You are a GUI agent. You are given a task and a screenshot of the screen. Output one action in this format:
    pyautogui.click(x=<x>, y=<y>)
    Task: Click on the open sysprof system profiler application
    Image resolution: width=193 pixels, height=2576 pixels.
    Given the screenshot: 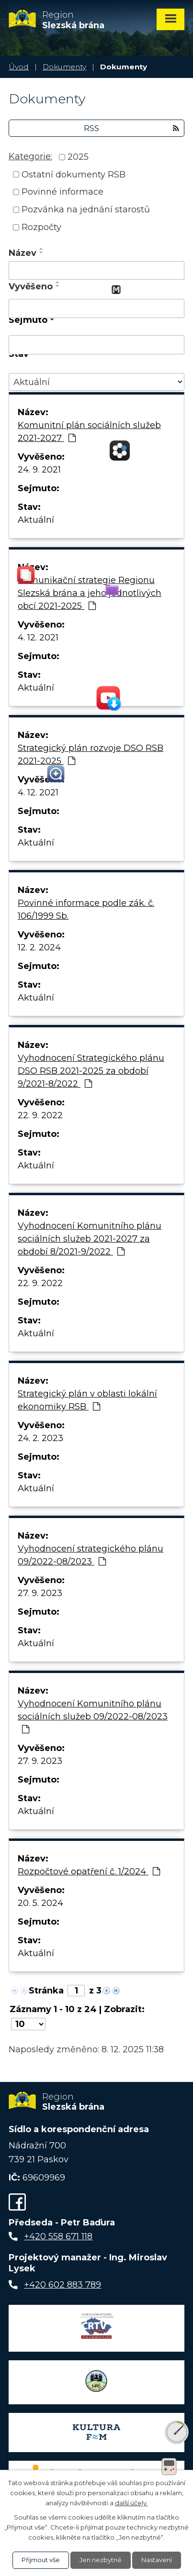 What is the action you would take?
    pyautogui.click(x=177, y=2432)
    